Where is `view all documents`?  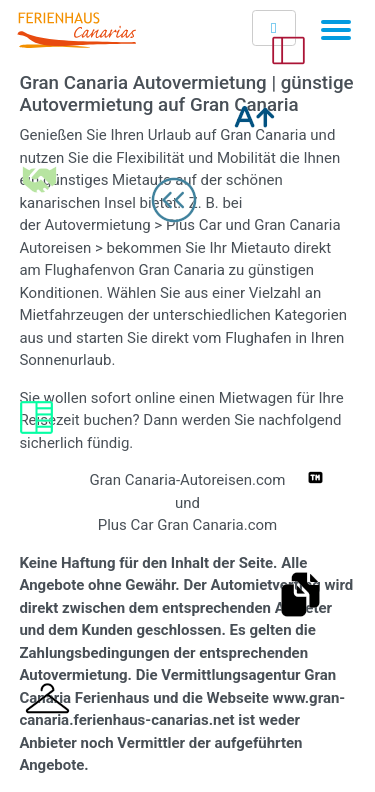
view all documents is located at coordinates (300, 594).